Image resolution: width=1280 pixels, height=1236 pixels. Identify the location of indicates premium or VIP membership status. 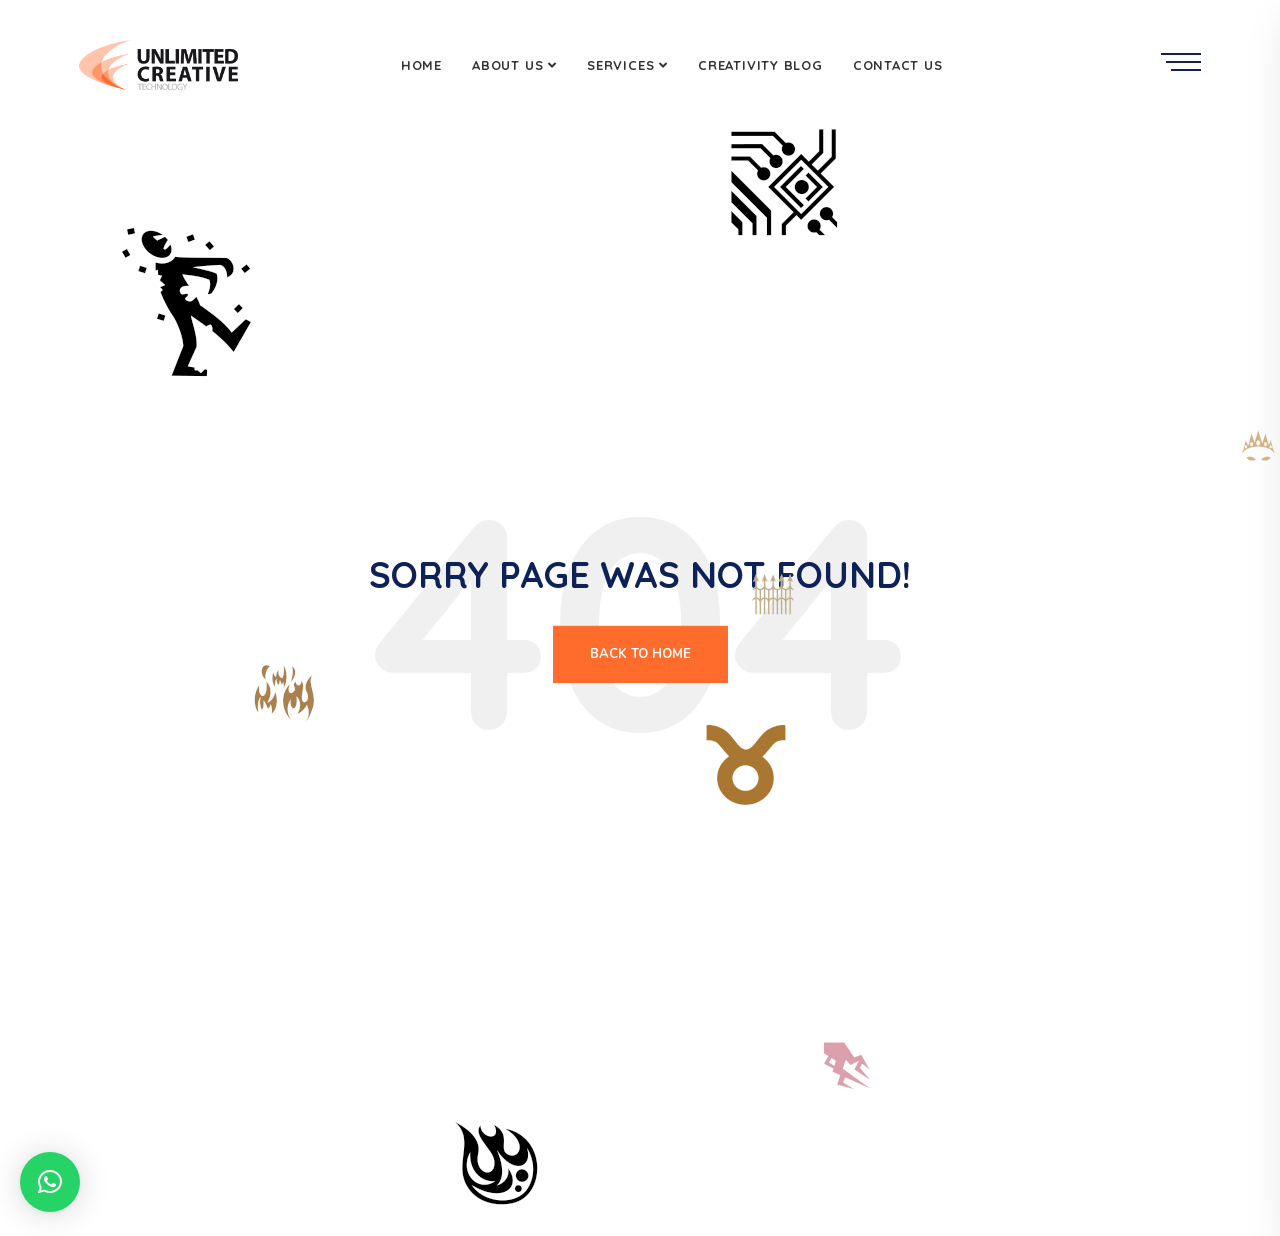
(1258, 446).